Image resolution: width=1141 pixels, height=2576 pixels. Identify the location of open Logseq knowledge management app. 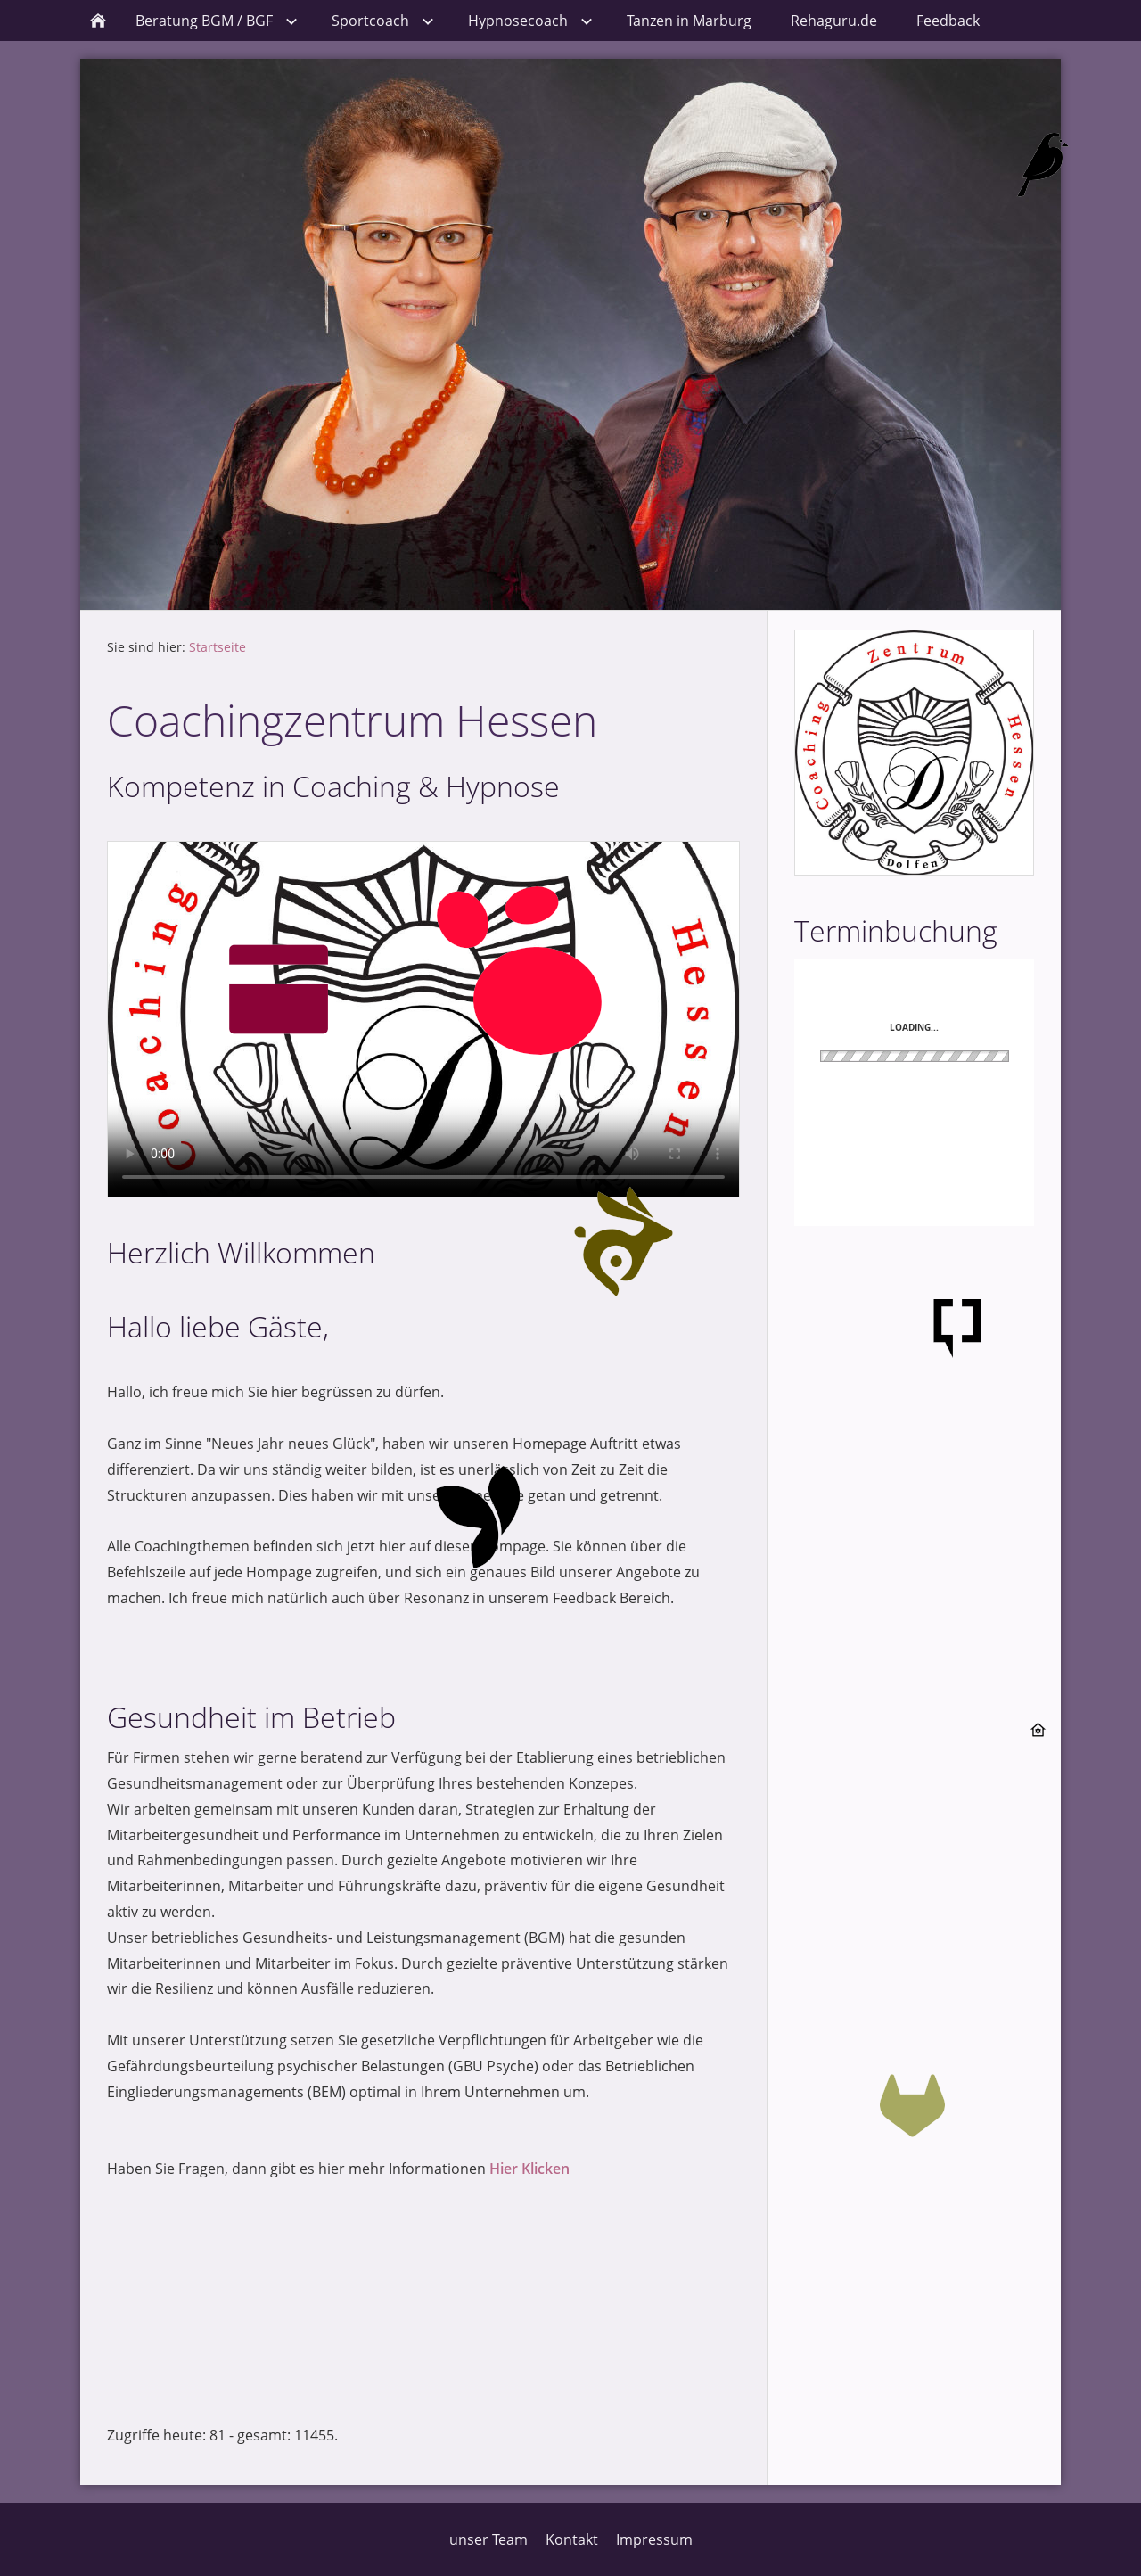
(519, 970).